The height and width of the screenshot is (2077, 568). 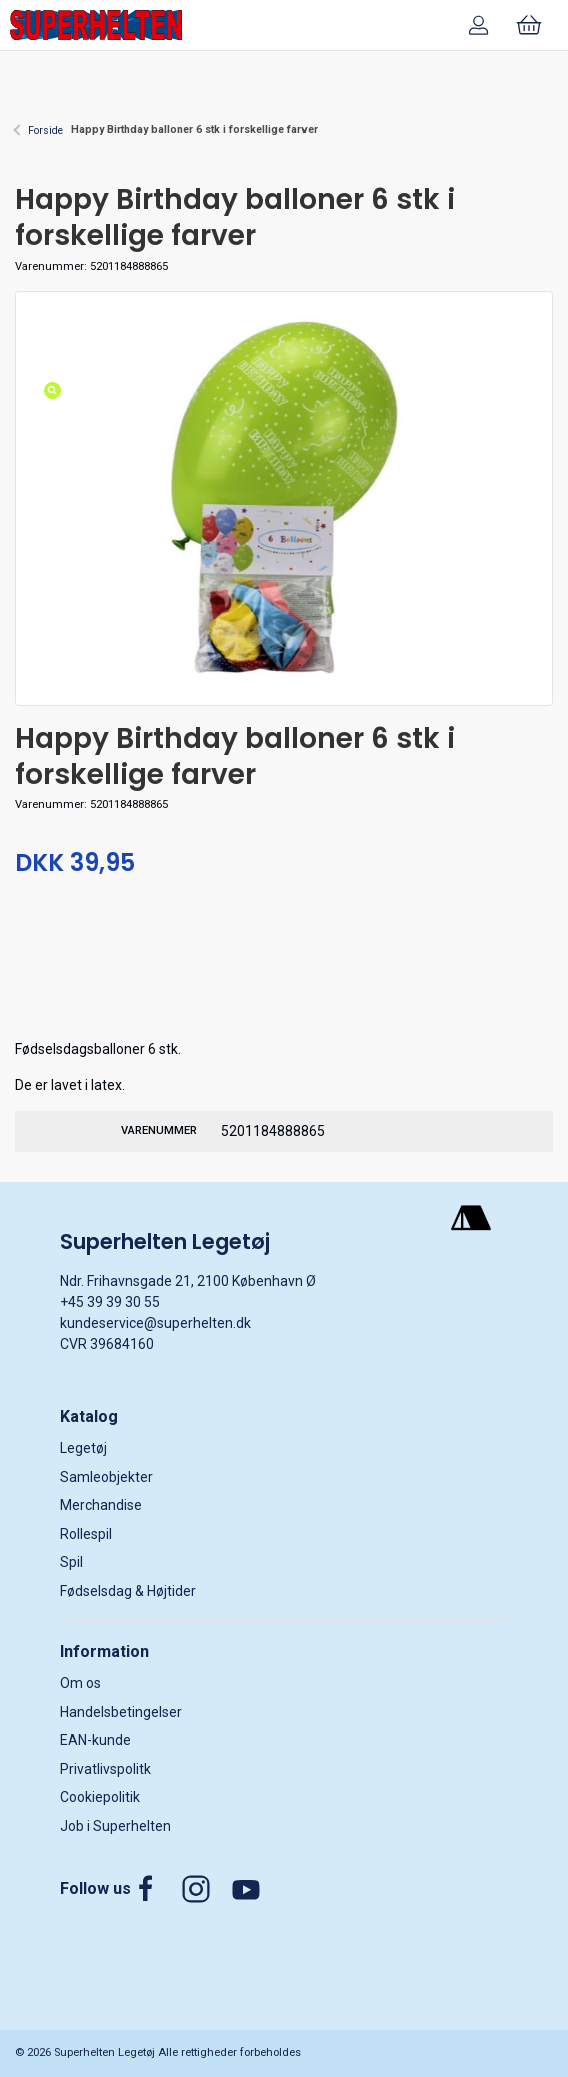 What do you see at coordinates (52, 390) in the screenshot?
I see `tap to search` at bounding box center [52, 390].